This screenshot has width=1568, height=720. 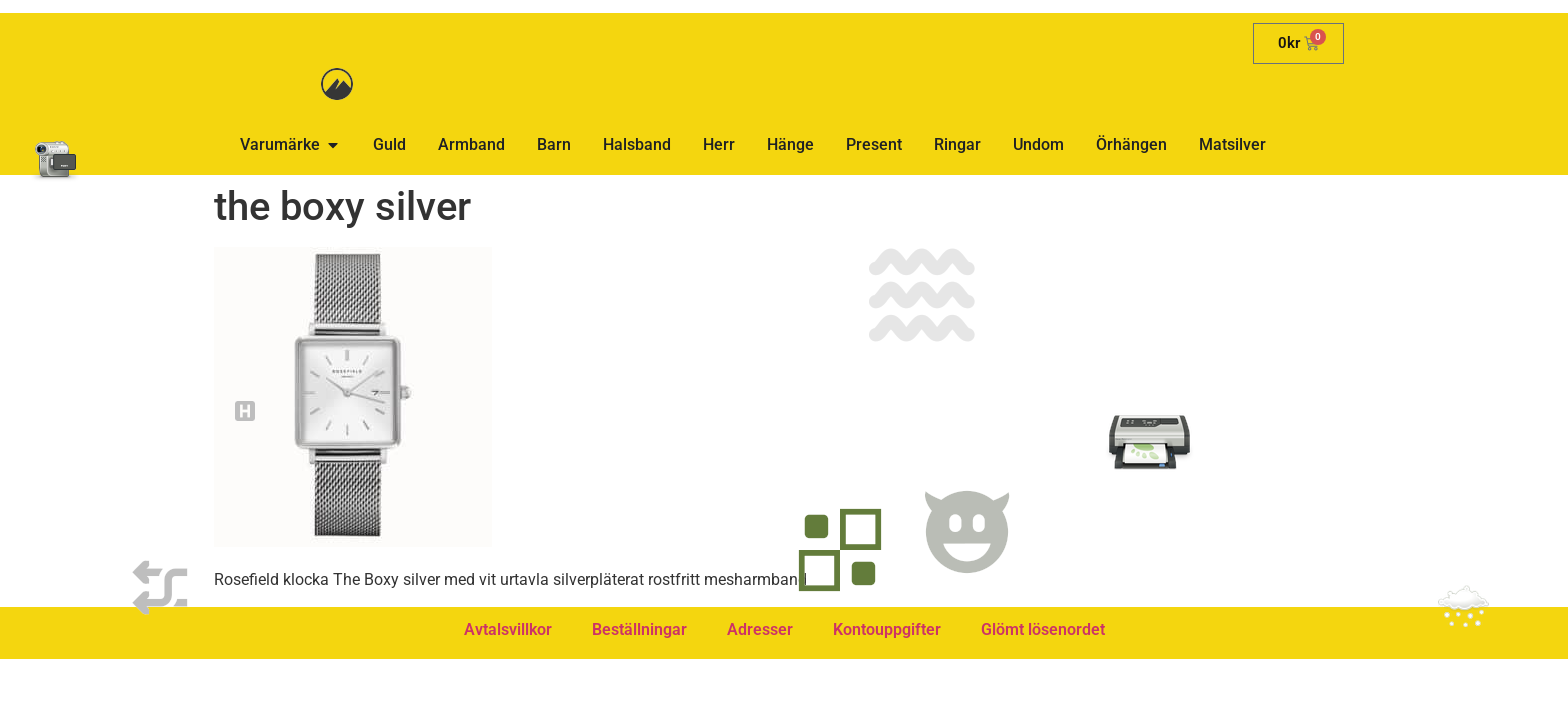 I want to click on access video camera device settings, so click(x=55, y=160).